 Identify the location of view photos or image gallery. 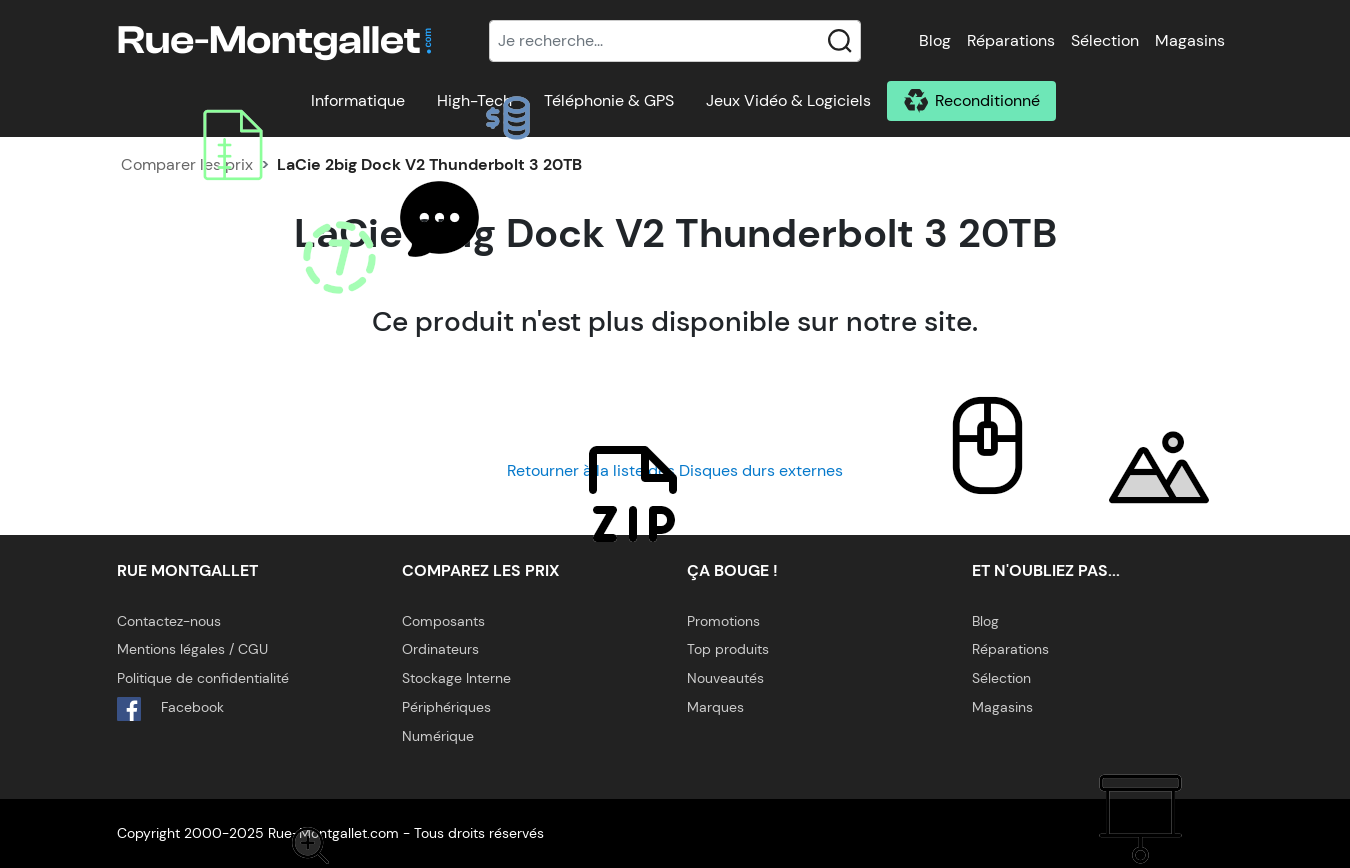
(1159, 472).